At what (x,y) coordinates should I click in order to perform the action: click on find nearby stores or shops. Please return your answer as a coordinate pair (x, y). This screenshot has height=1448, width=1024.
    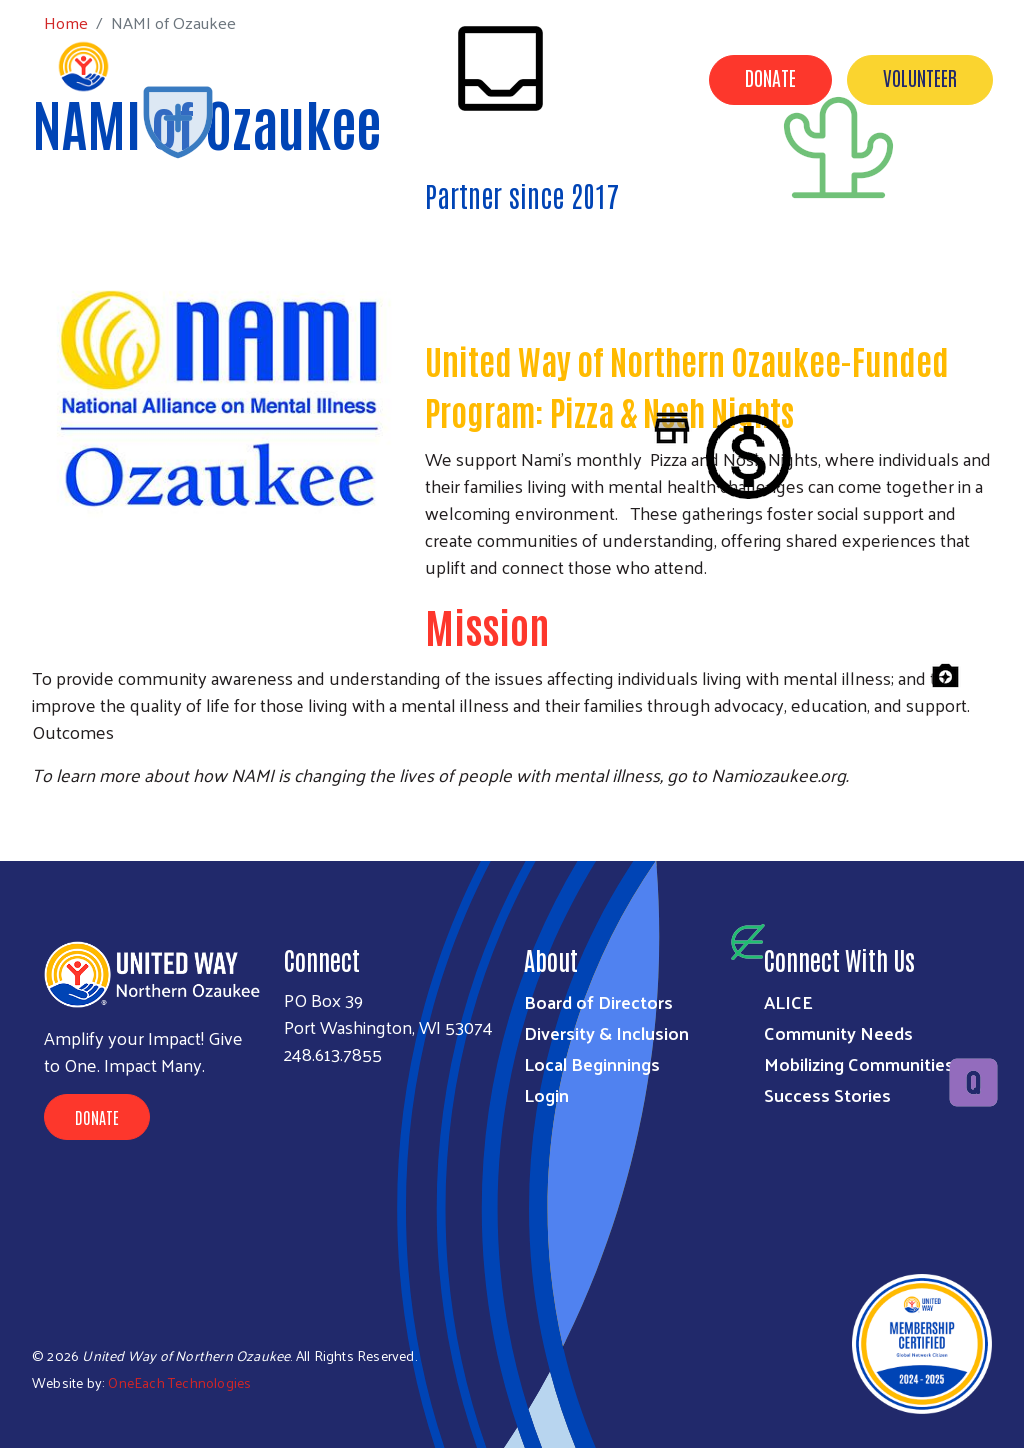
    Looking at the image, I should click on (672, 428).